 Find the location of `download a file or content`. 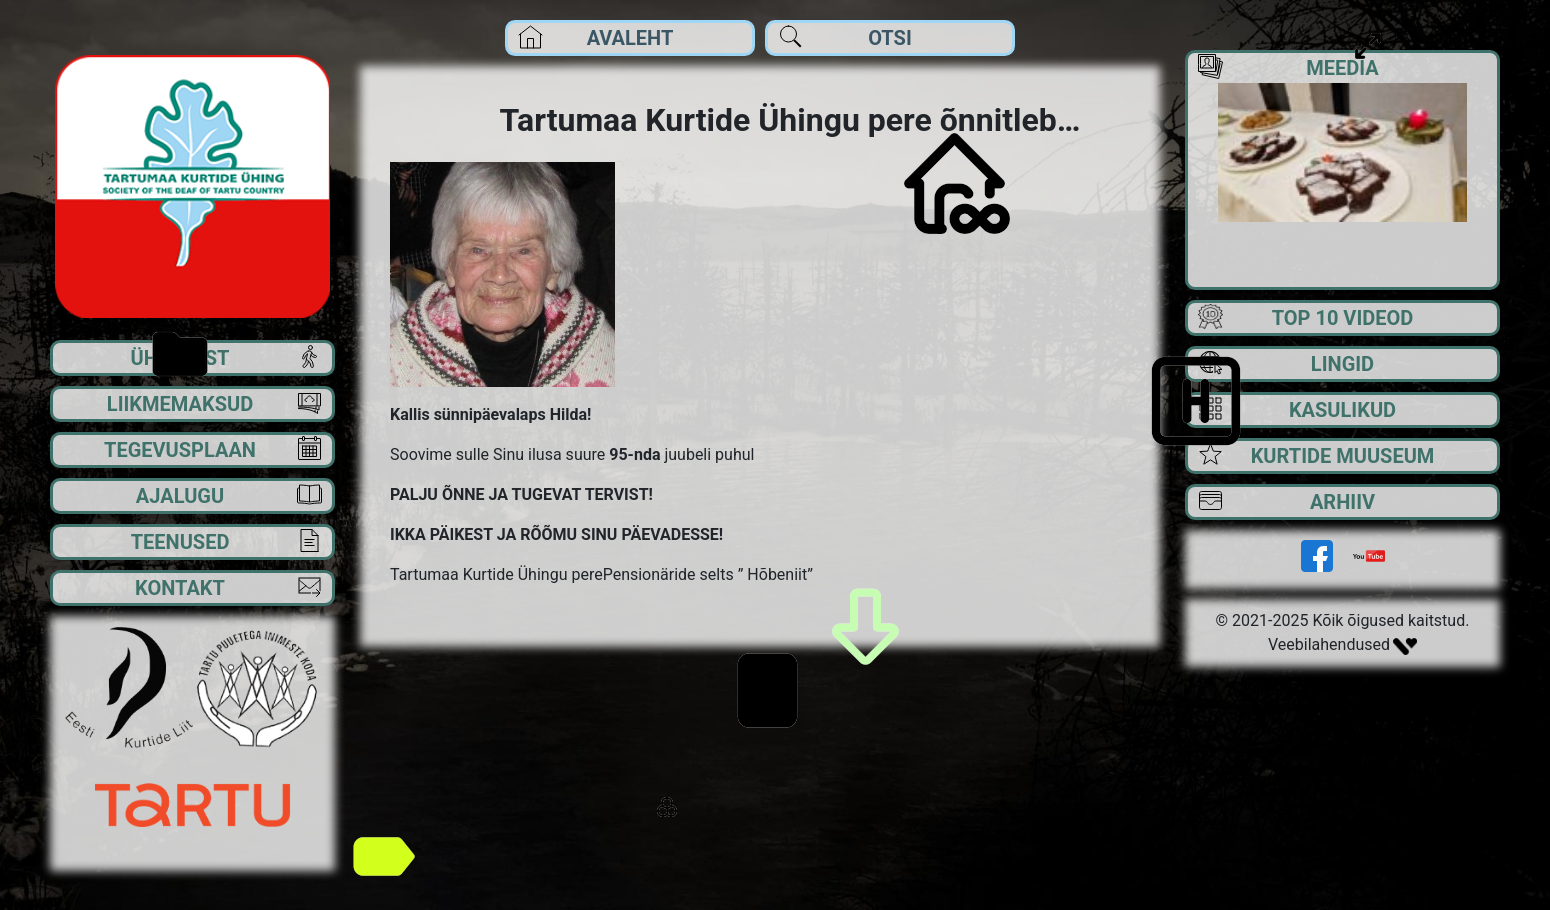

download a file or content is located at coordinates (865, 627).